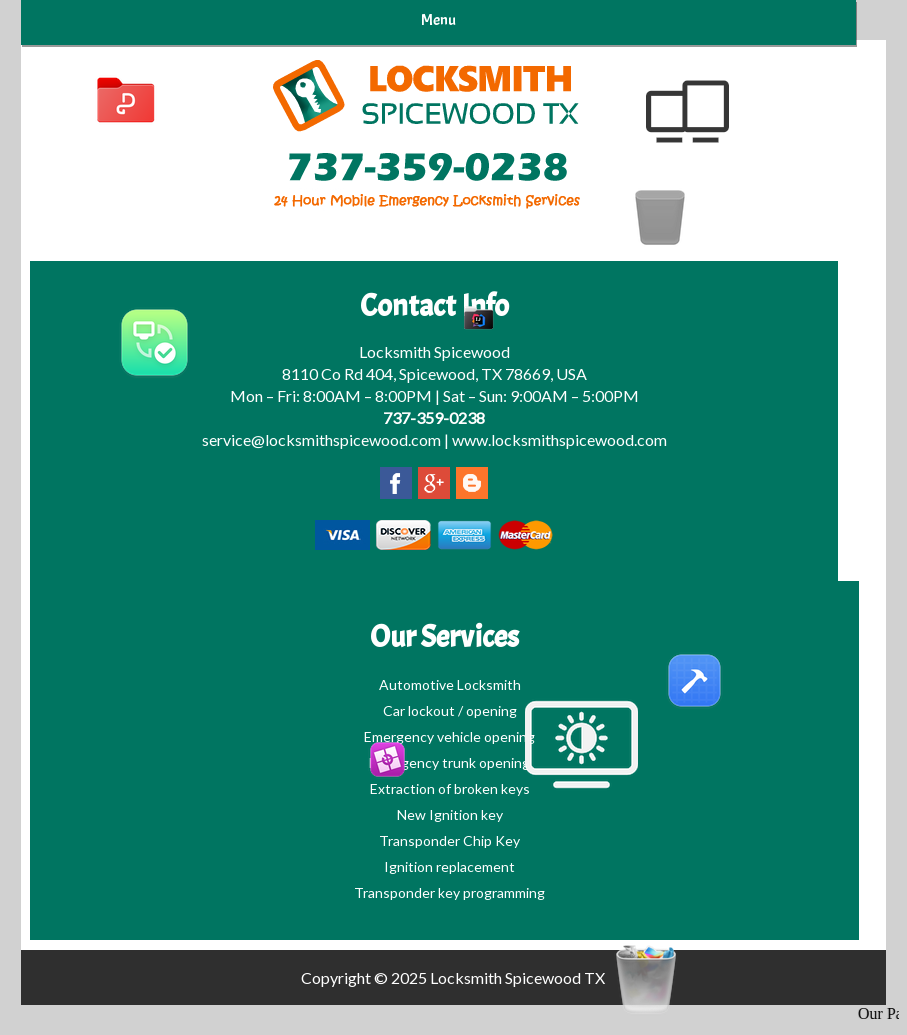  What do you see at coordinates (694, 680) in the screenshot?
I see `open developer tools or IDE` at bounding box center [694, 680].